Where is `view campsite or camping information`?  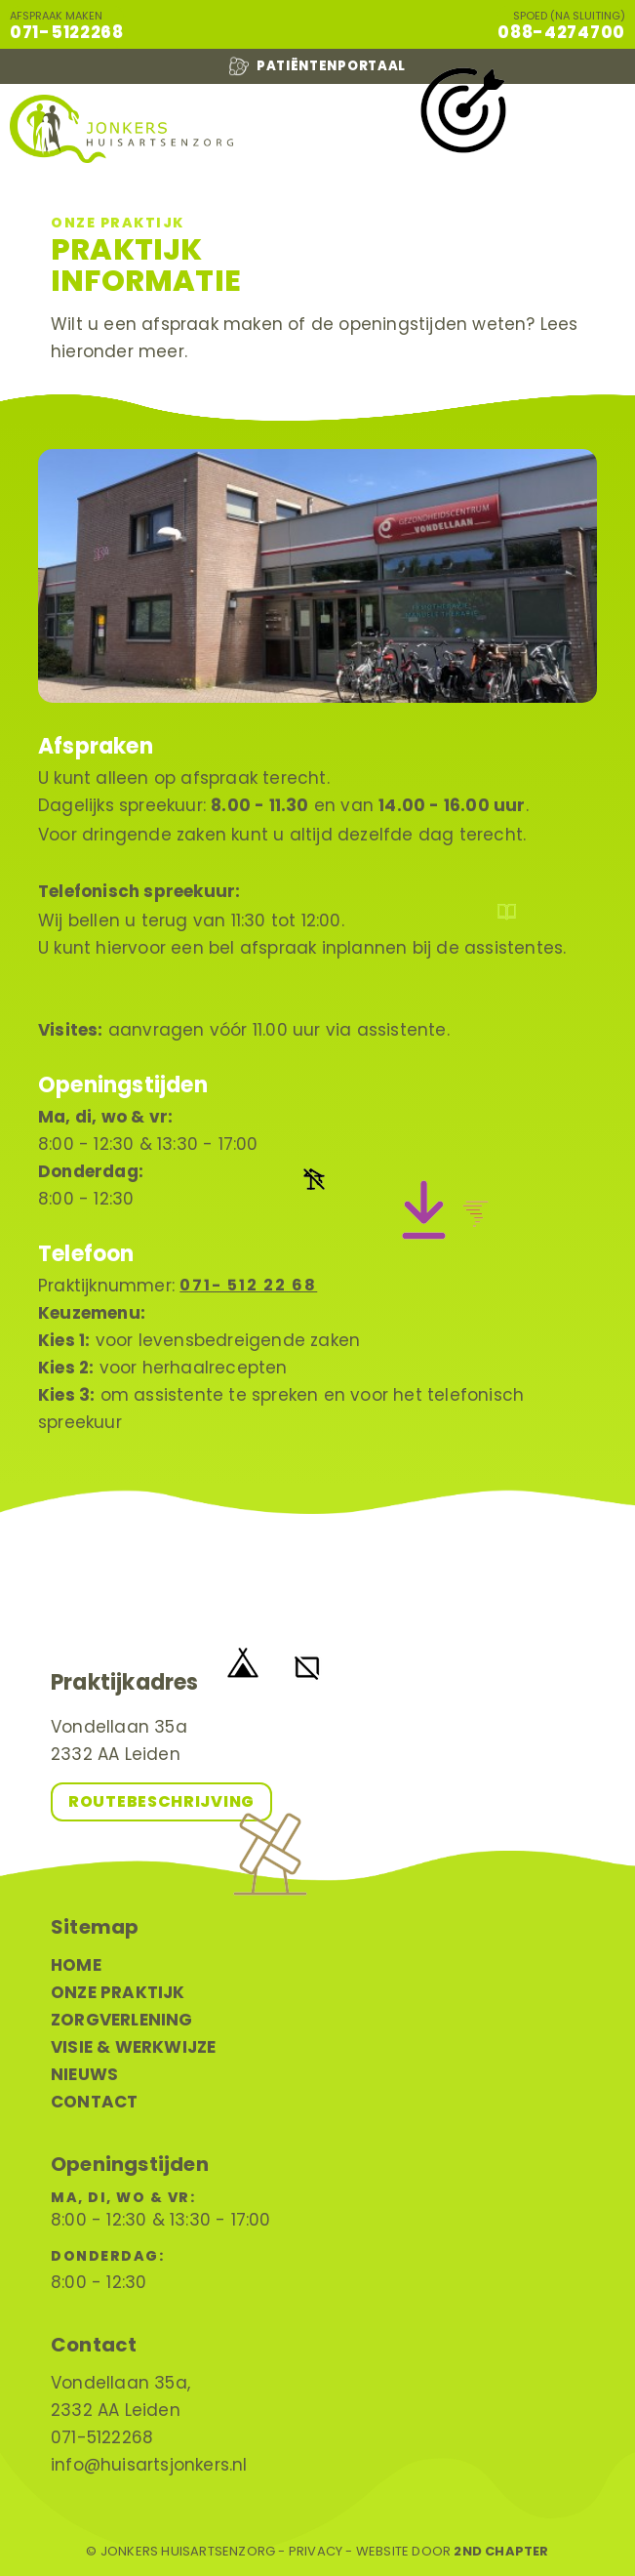
view campsite or camping information is located at coordinates (243, 1664).